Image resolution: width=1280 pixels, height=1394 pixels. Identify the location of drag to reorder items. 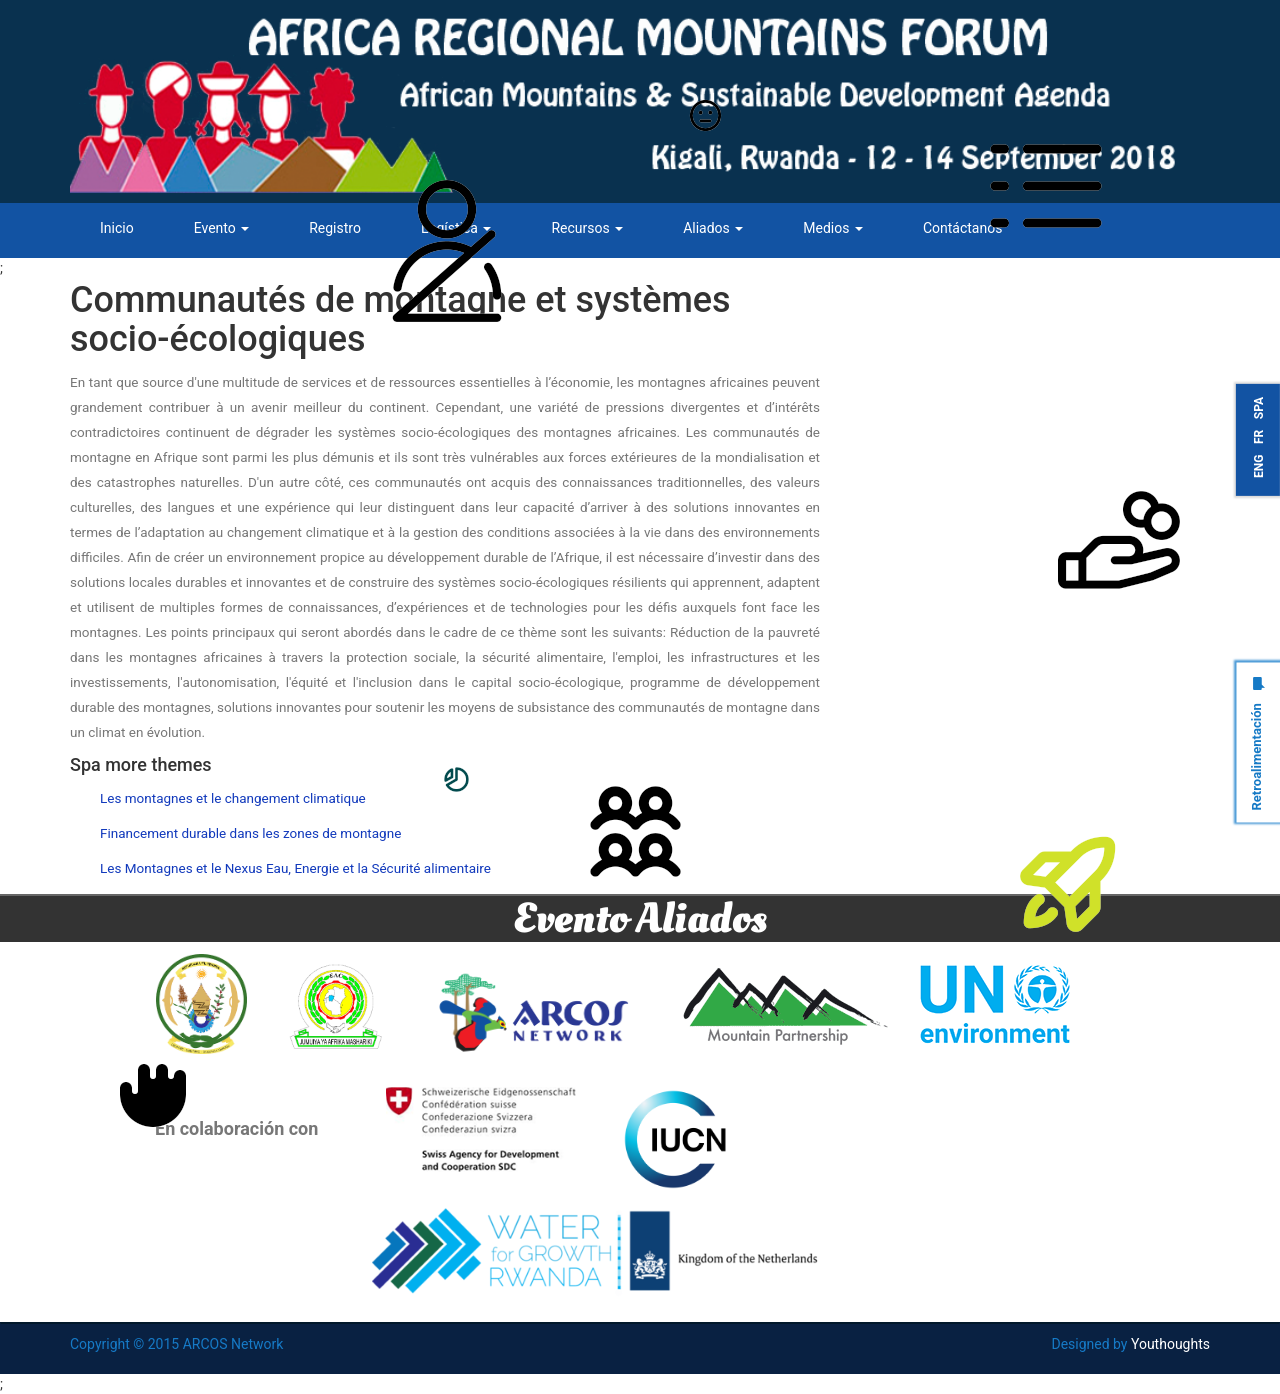
(153, 1085).